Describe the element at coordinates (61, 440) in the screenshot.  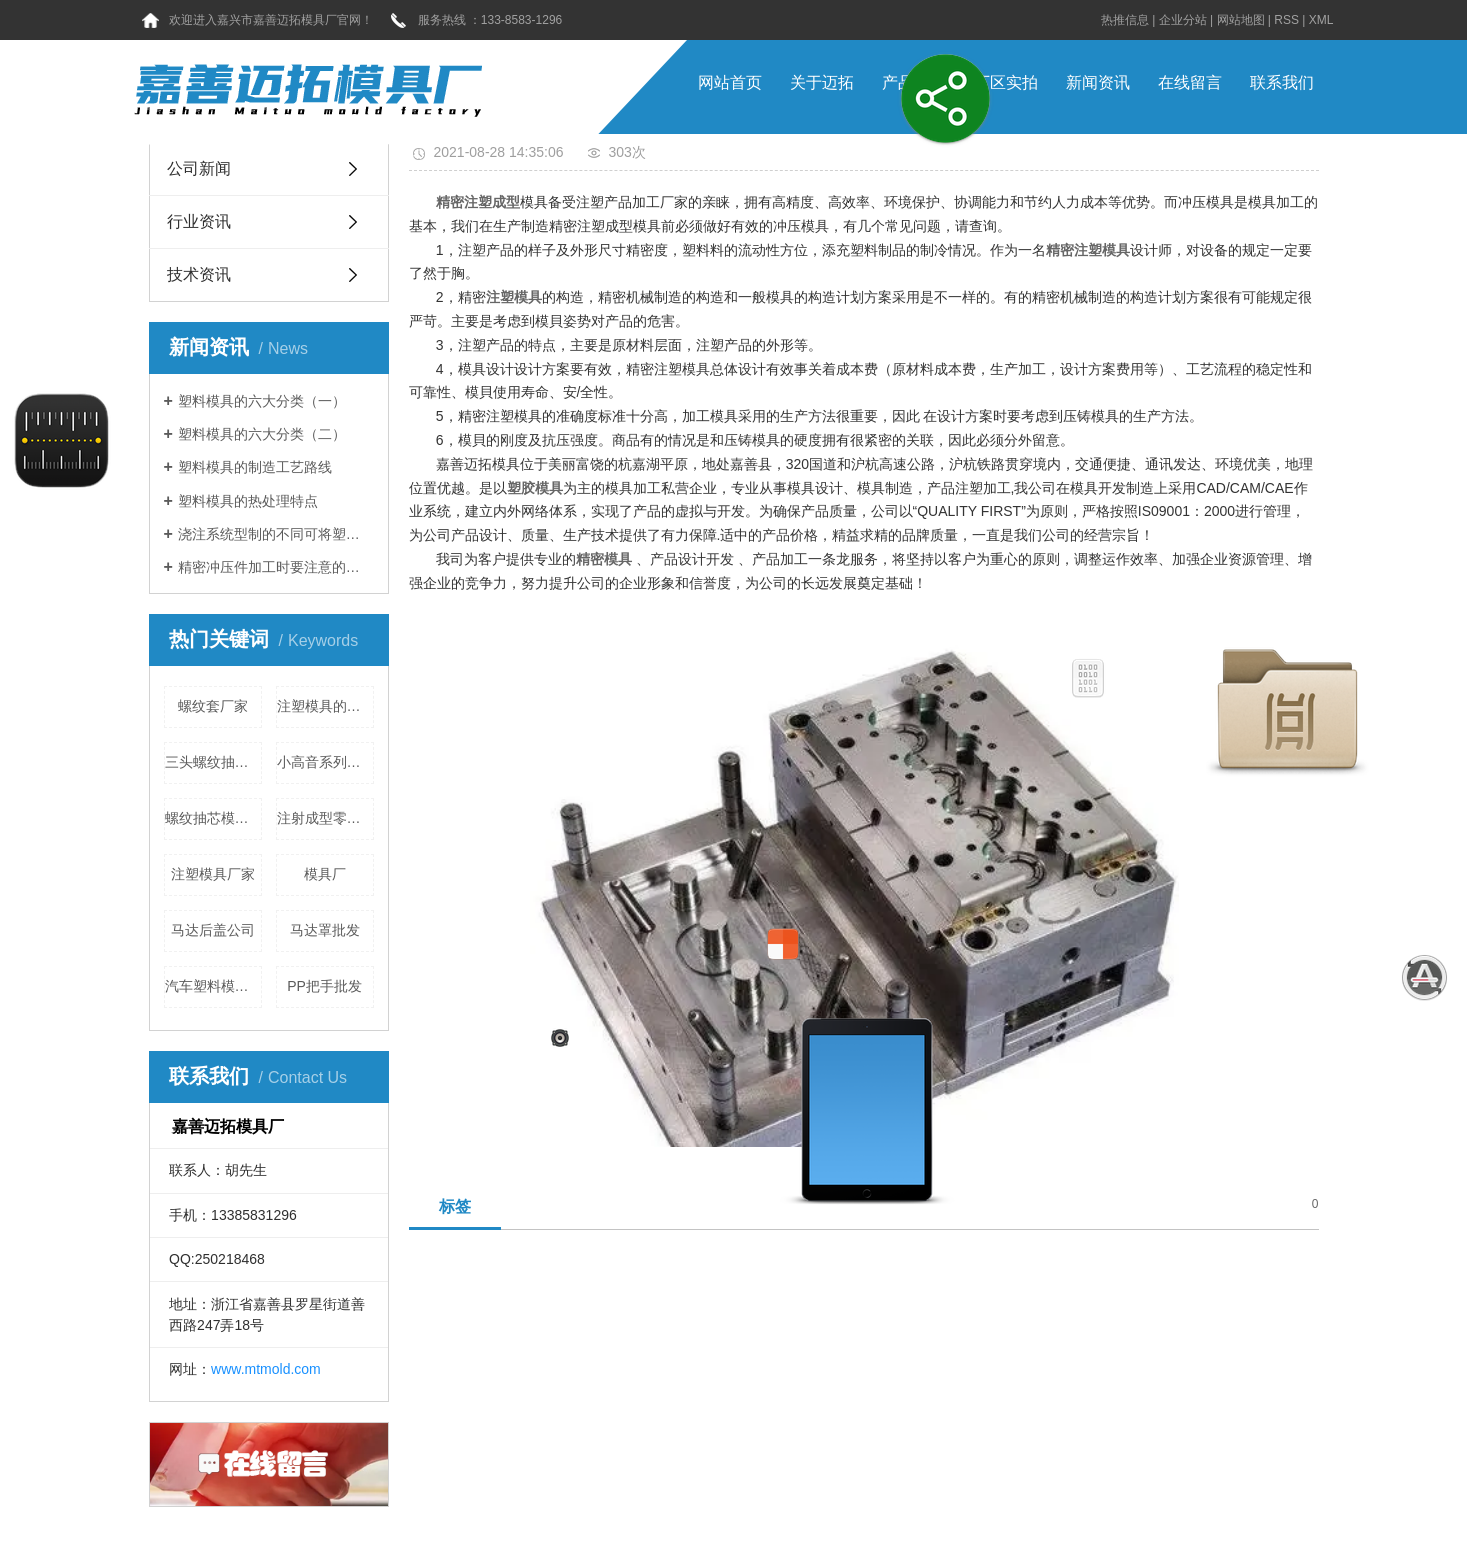
I see `open the Measure app` at that location.